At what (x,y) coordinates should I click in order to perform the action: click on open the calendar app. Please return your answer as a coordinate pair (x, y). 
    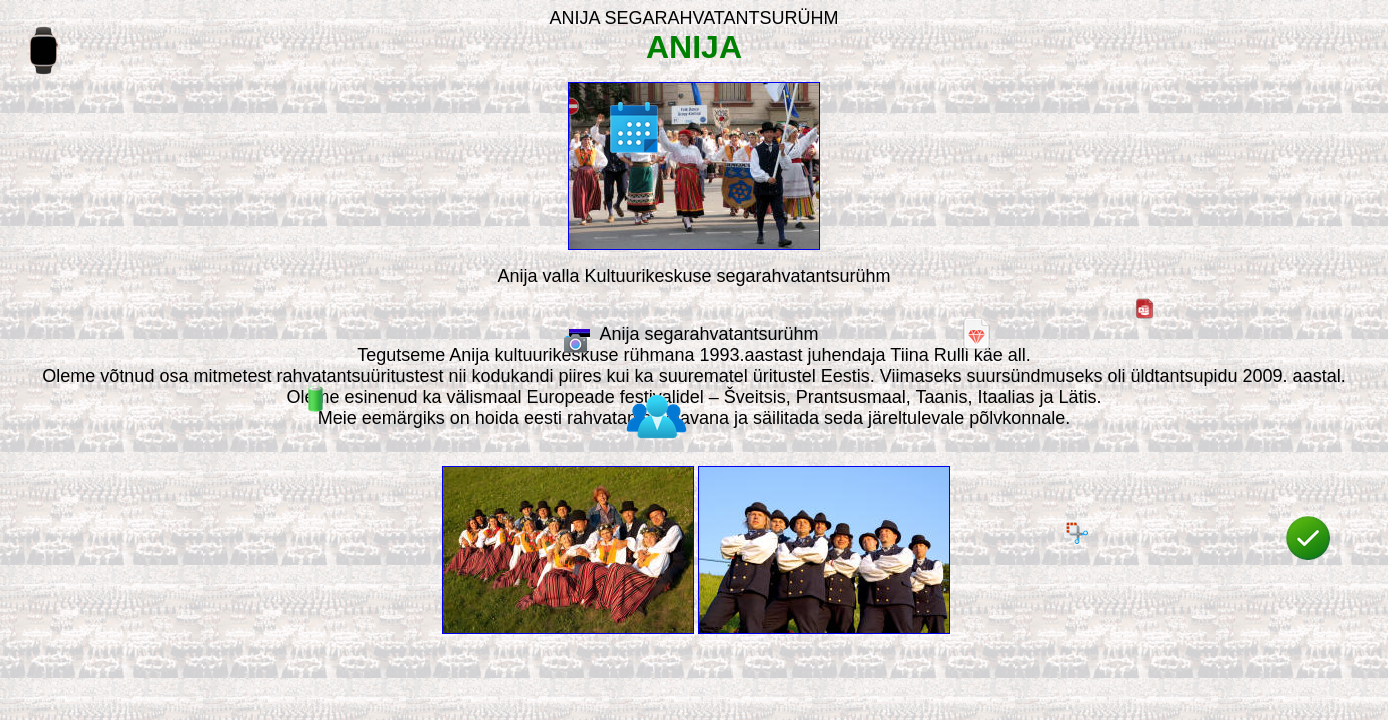
    Looking at the image, I should click on (634, 129).